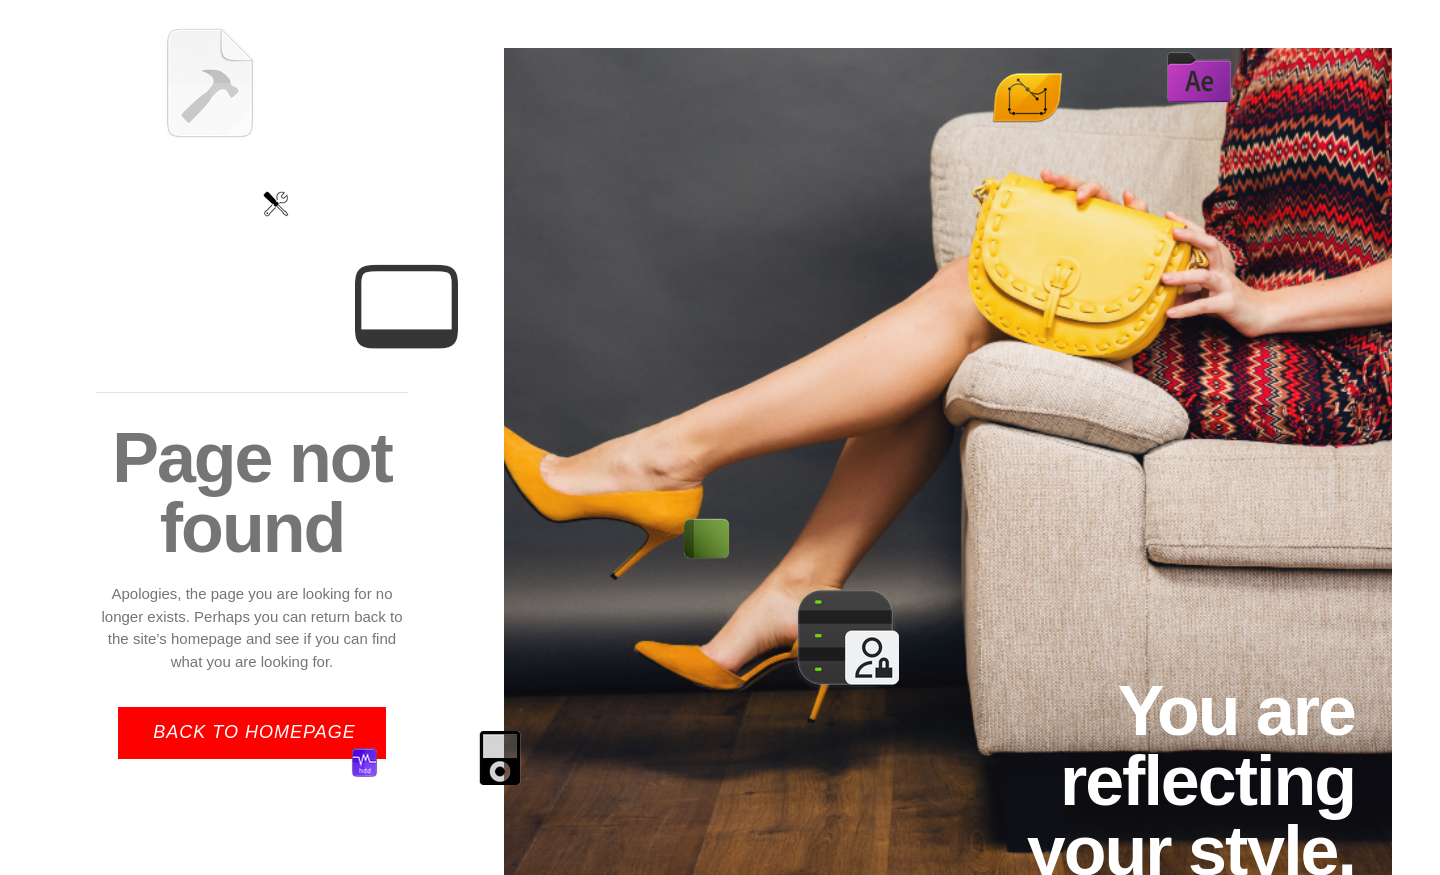 The height and width of the screenshot is (875, 1440). I want to click on open the photos or gallery app, so click(406, 303).